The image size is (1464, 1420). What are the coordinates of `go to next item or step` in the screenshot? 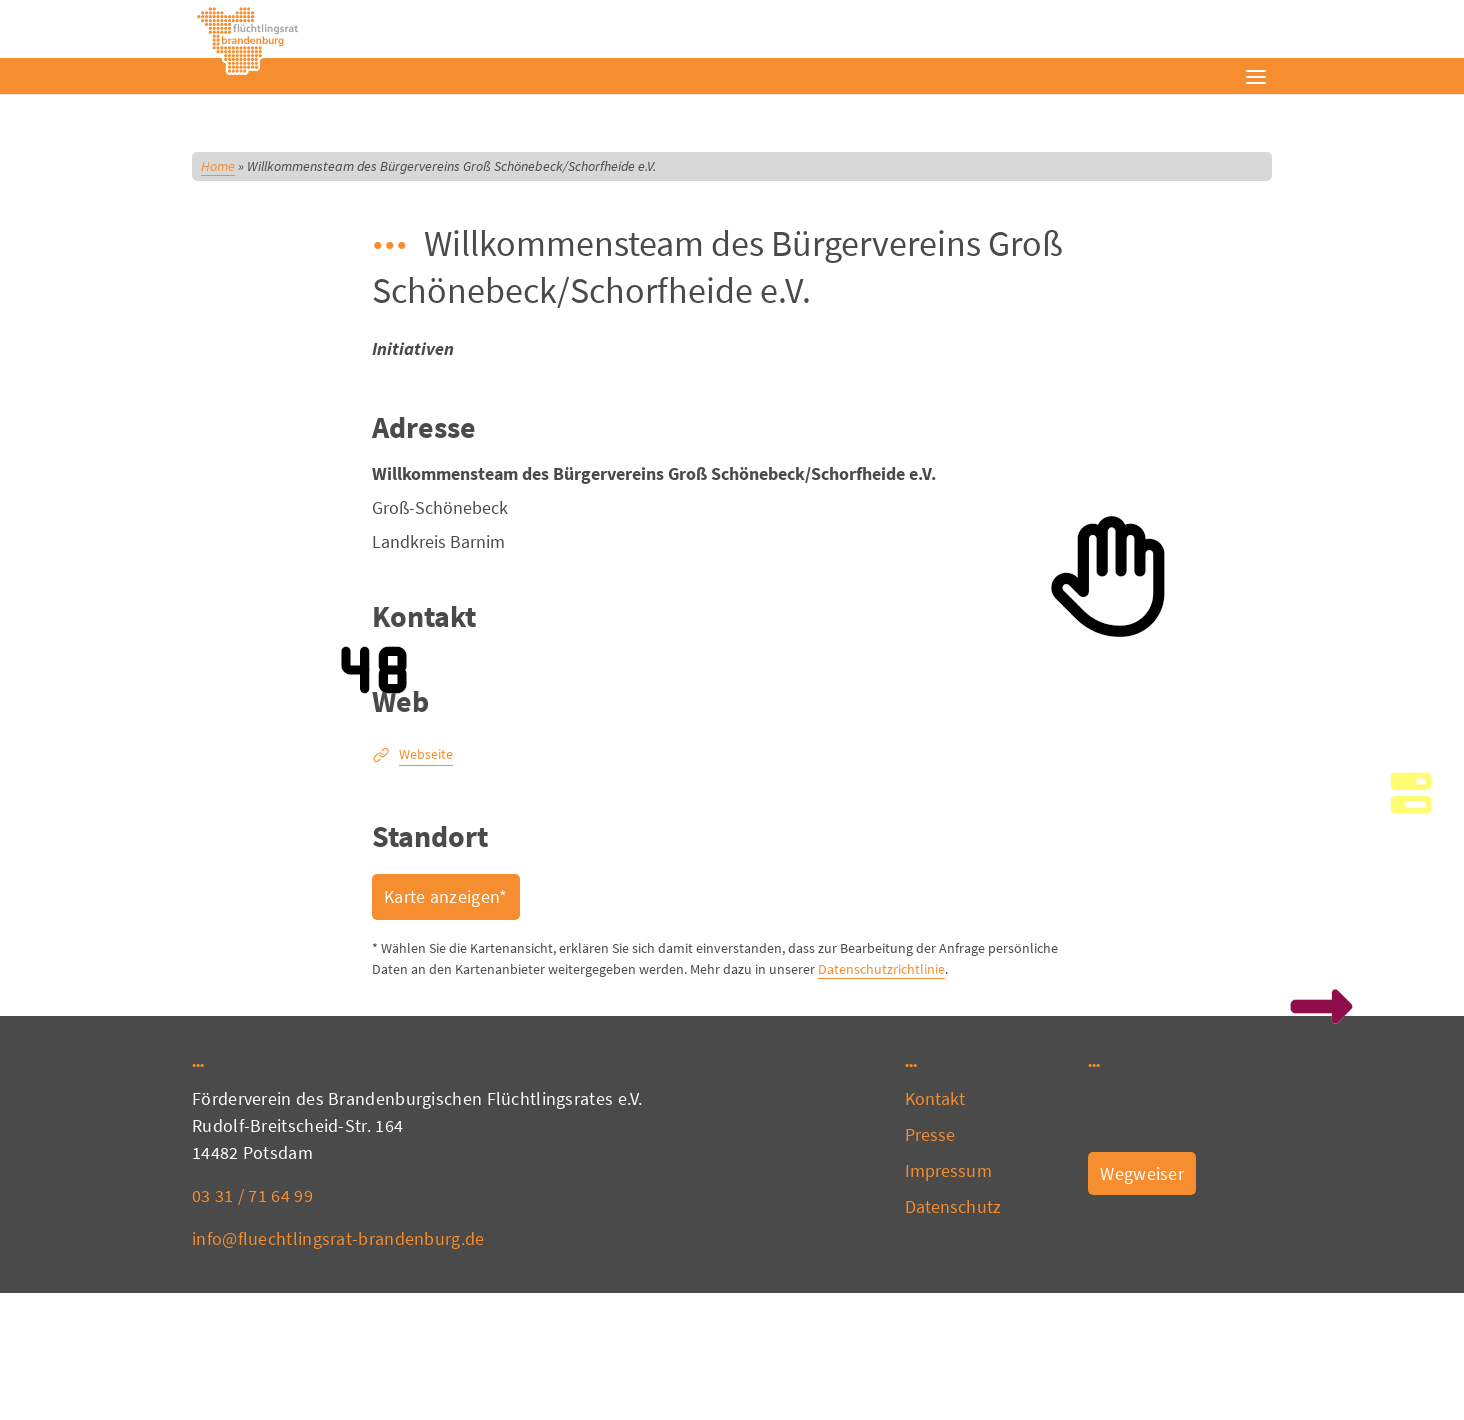 It's located at (1321, 1006).